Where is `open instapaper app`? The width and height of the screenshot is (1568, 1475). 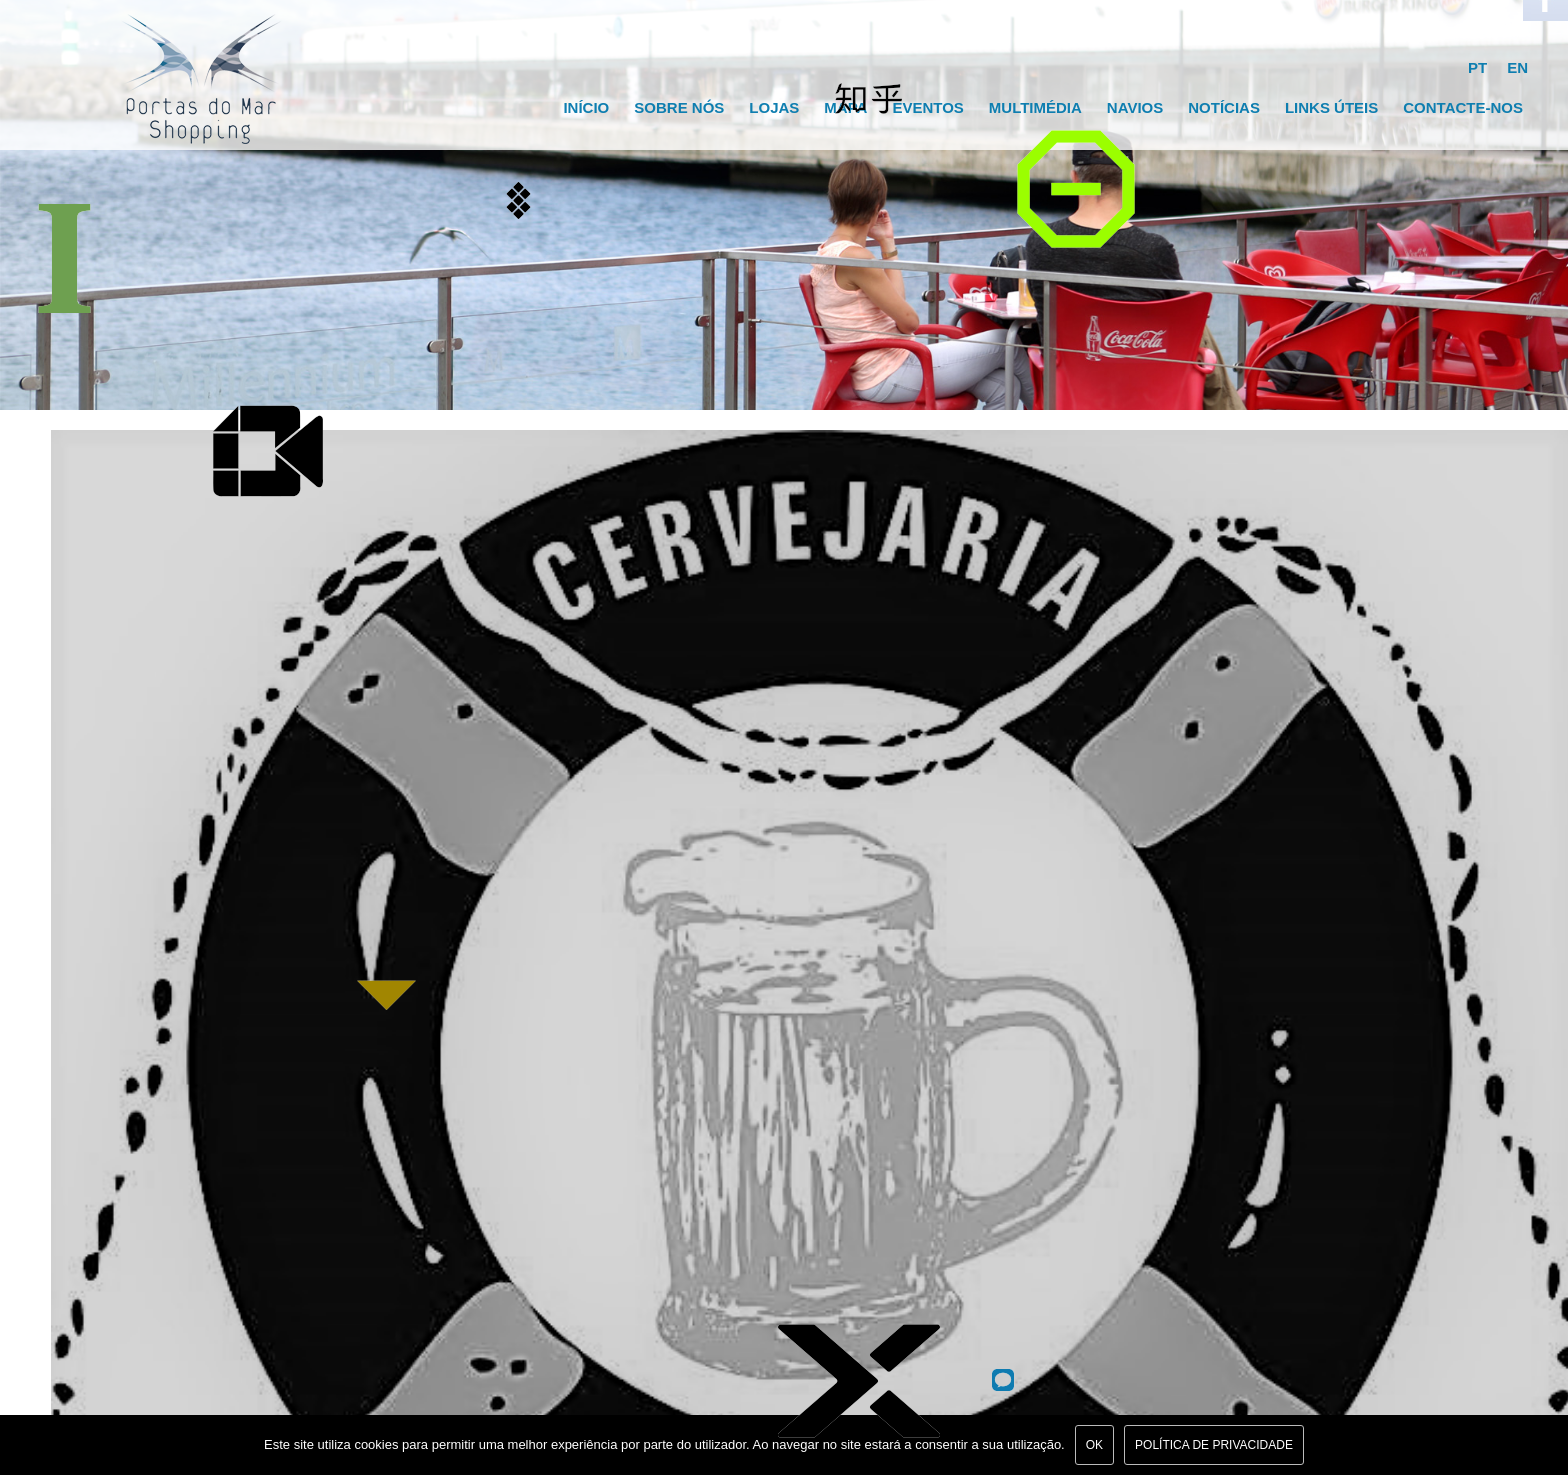 open instapaper app is located at coordinates (64, 258).